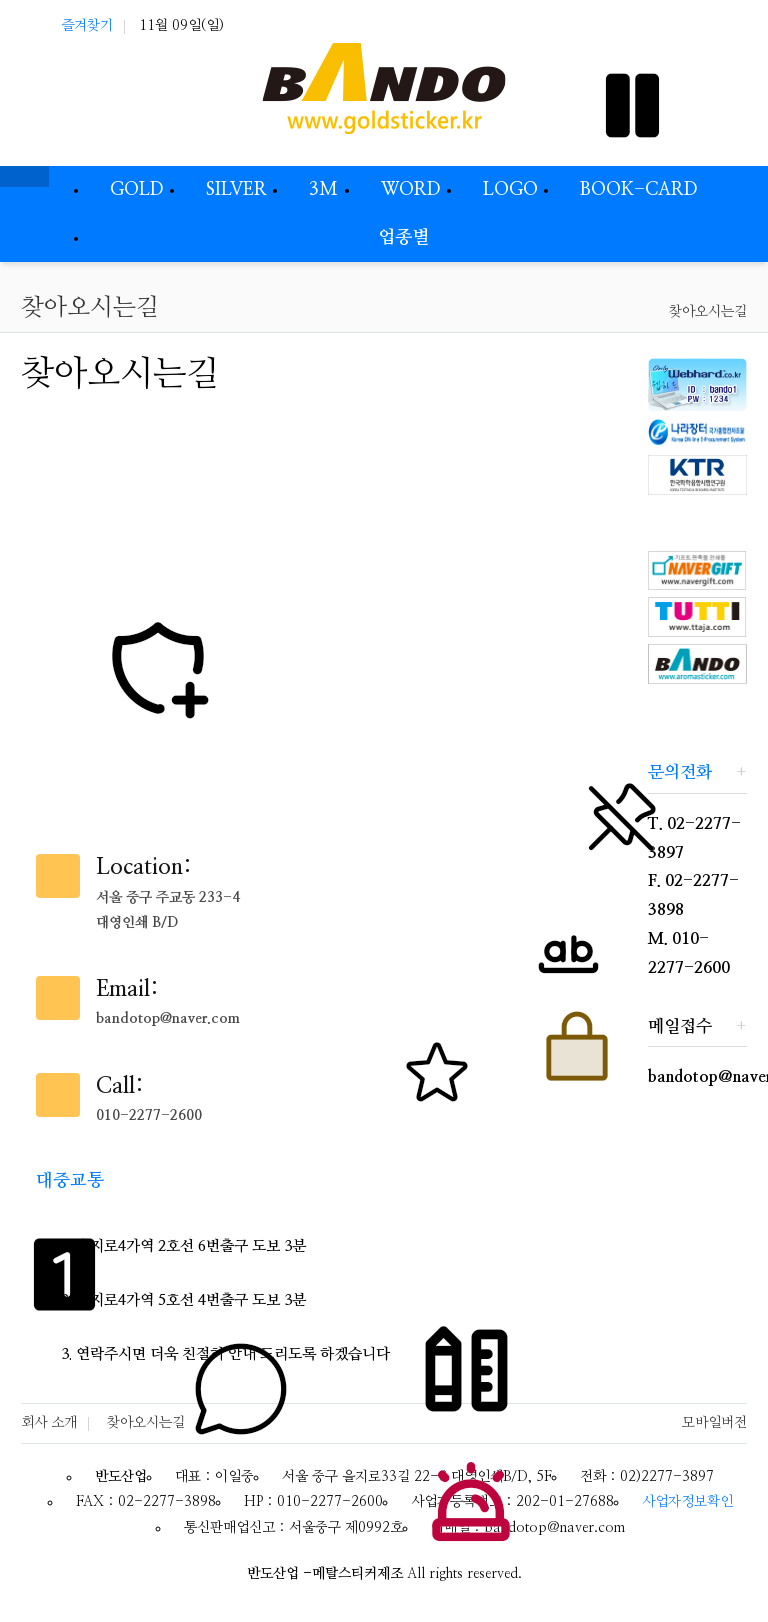 The width and height of the screenshot is (768, 1622). What do you see at coordinates (632, 105) in the screenshot?
I see `switch to column view layout` at bounding box center [632, 105].